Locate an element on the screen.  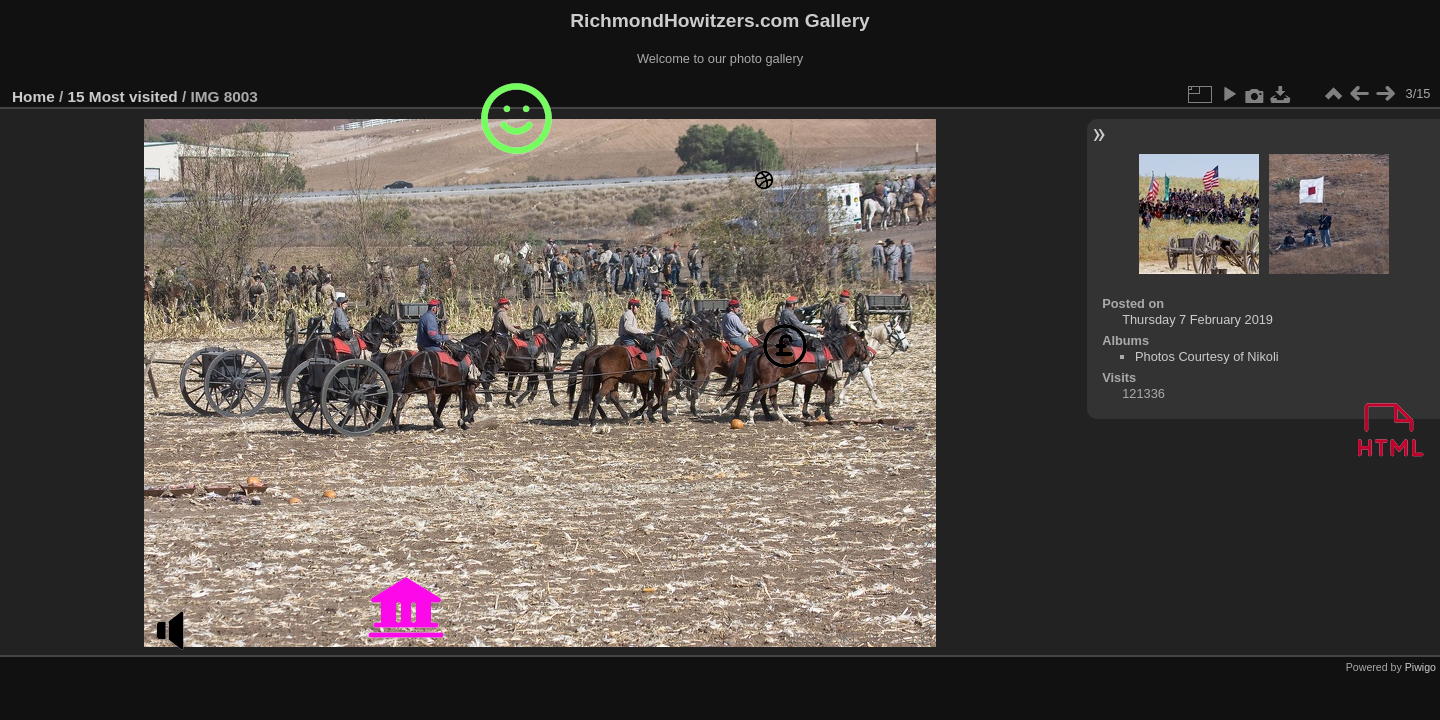
view balance in british pounds is located at coordinates (785, 346).